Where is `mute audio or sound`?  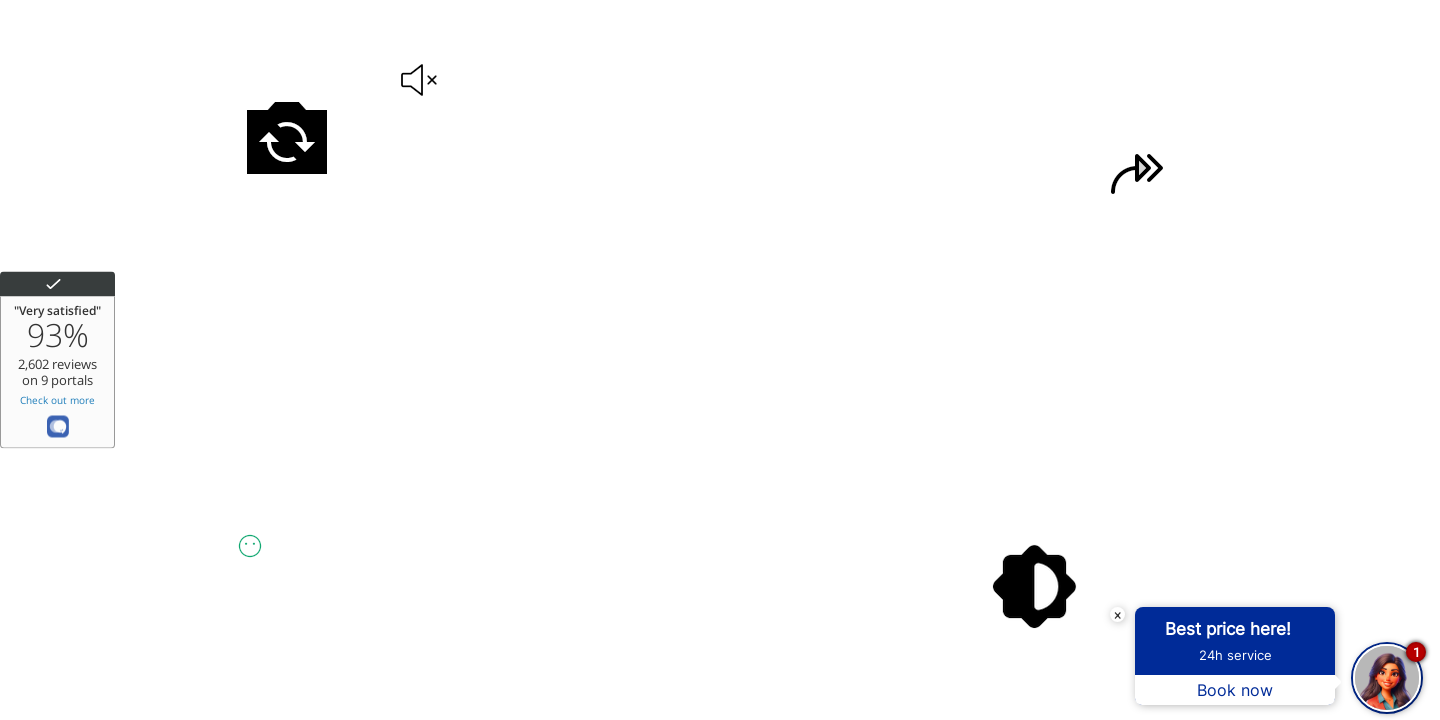 mute audio or sound is located at coordinates (417, 80).